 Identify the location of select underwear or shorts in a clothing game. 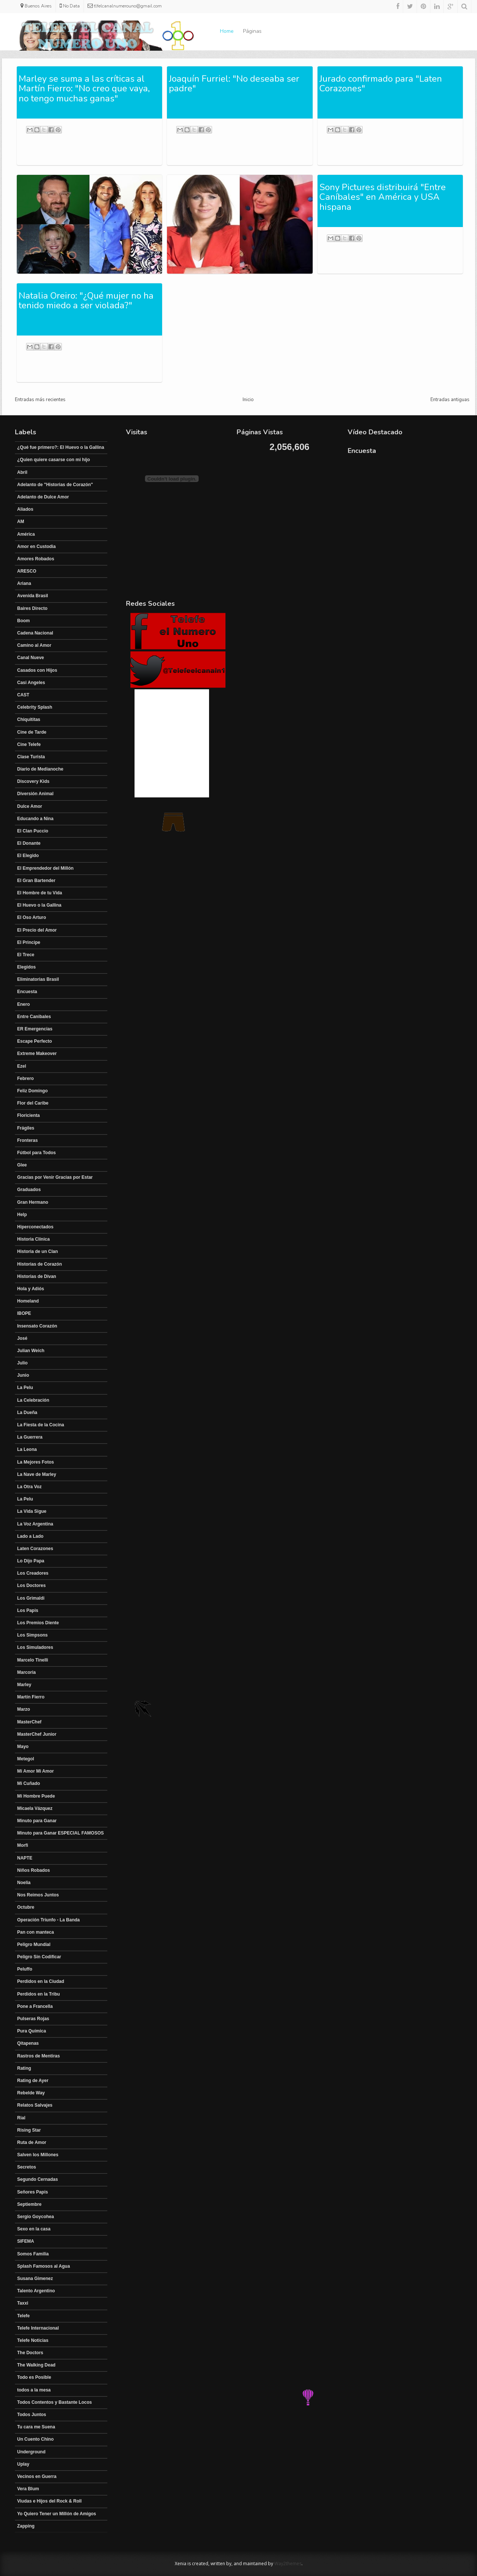
(173, 822).